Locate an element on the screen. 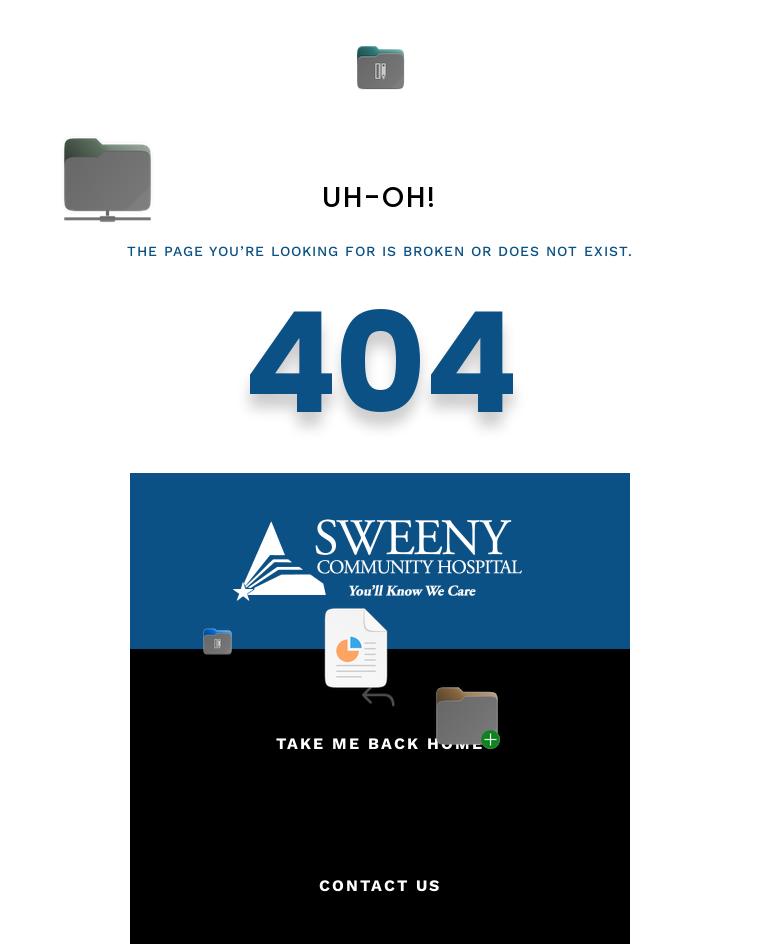 The image size is (759, 944). open a presentation file is located at coordinates (356, 648).